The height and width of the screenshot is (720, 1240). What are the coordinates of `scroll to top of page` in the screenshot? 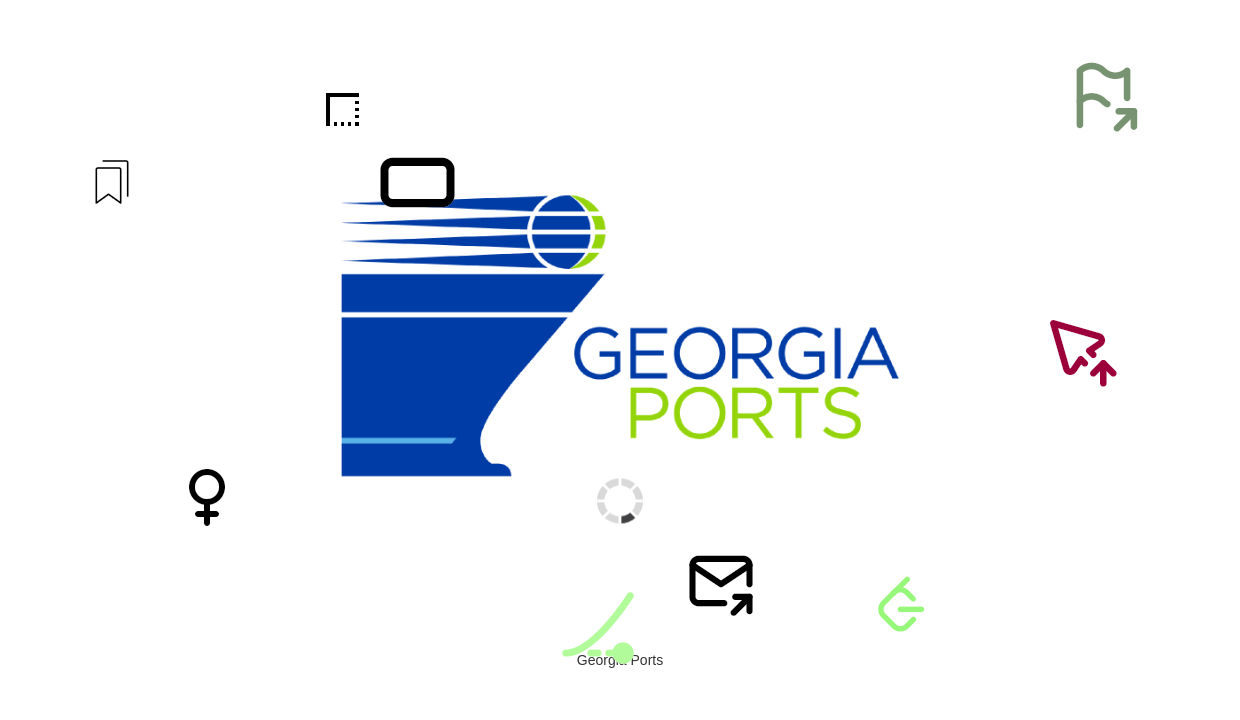 It's located at (1080, 350).